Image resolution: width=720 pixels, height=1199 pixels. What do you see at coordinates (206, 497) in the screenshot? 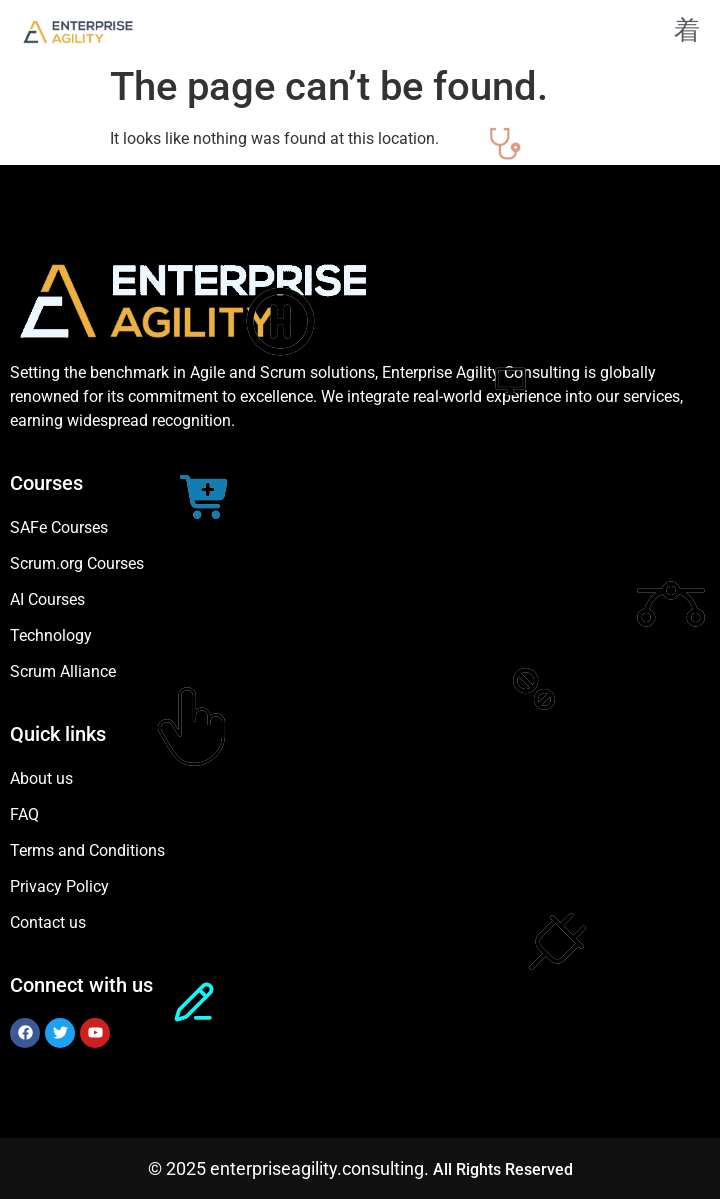
I see `add item to shopping cart` at bounding box center [206, 497].